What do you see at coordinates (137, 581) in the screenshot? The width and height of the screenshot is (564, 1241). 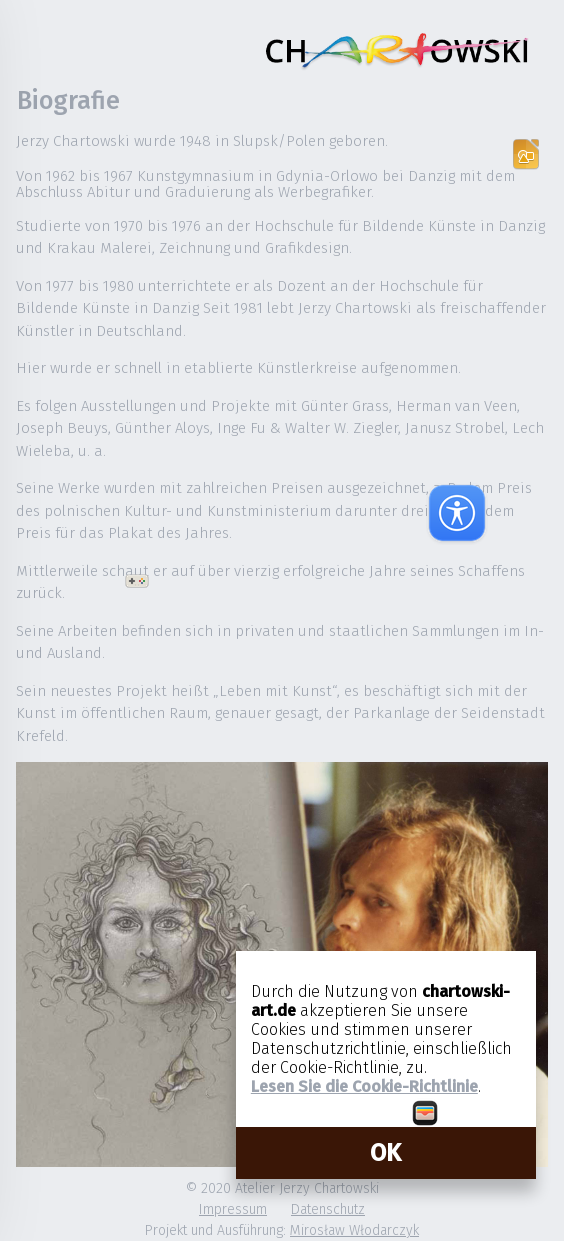 I see `game controller input device` at bounding box center [137, 581].